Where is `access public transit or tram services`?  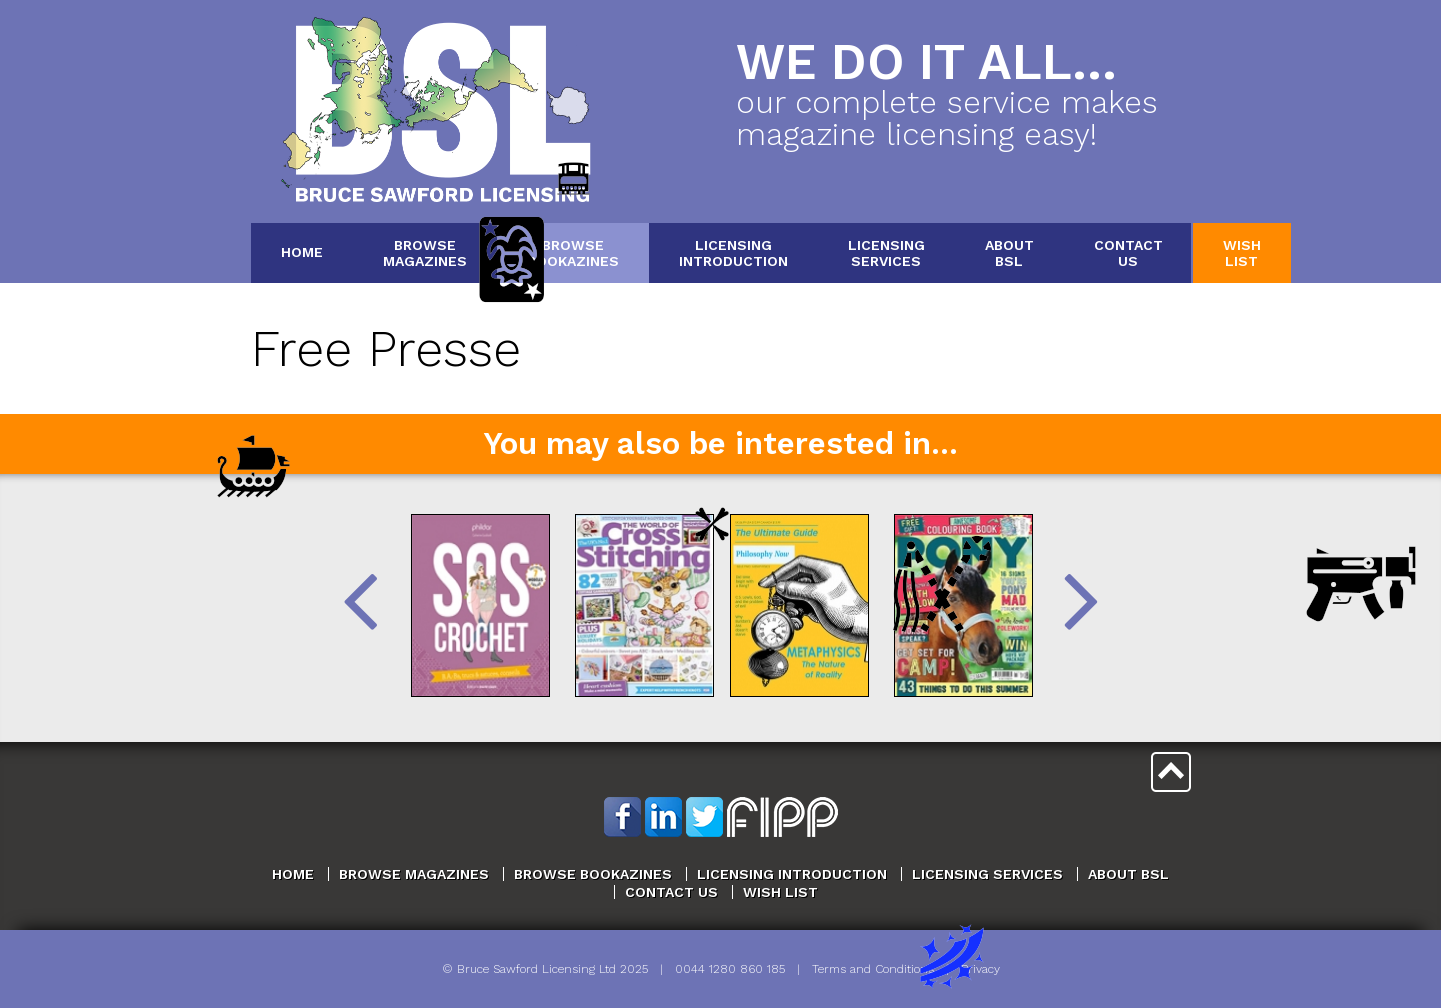 access public transit or tram services is located at coordinates (573, 178).